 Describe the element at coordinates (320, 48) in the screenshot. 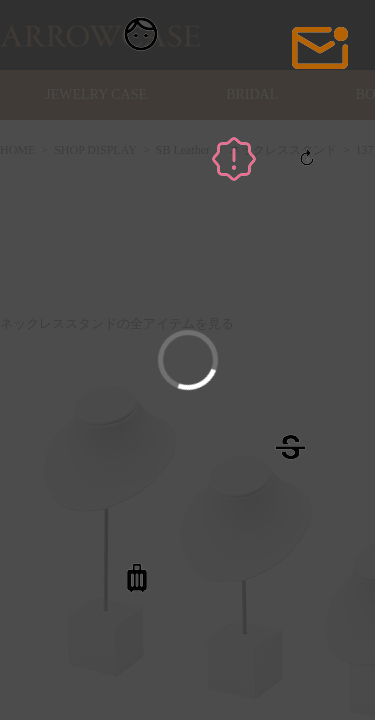

I see `indicates unread messages or notifications` at that location.